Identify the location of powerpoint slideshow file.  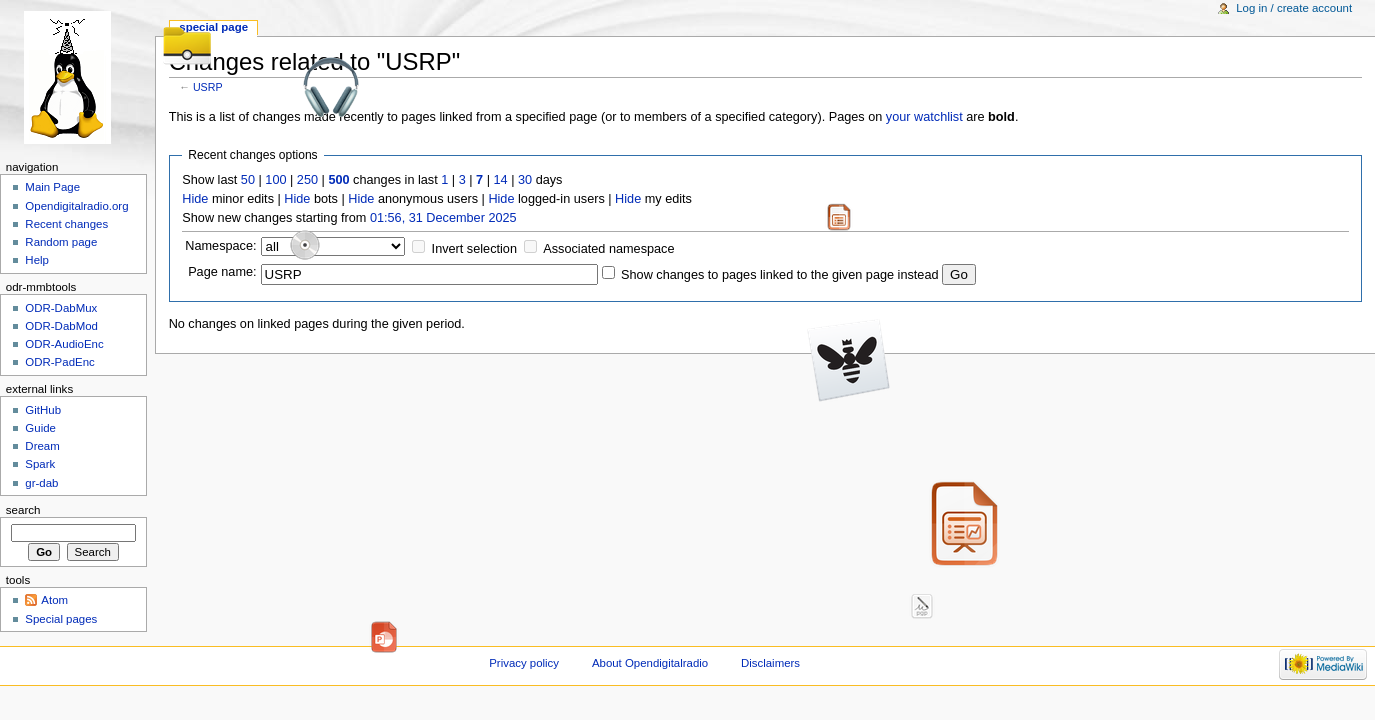
(384, 637).